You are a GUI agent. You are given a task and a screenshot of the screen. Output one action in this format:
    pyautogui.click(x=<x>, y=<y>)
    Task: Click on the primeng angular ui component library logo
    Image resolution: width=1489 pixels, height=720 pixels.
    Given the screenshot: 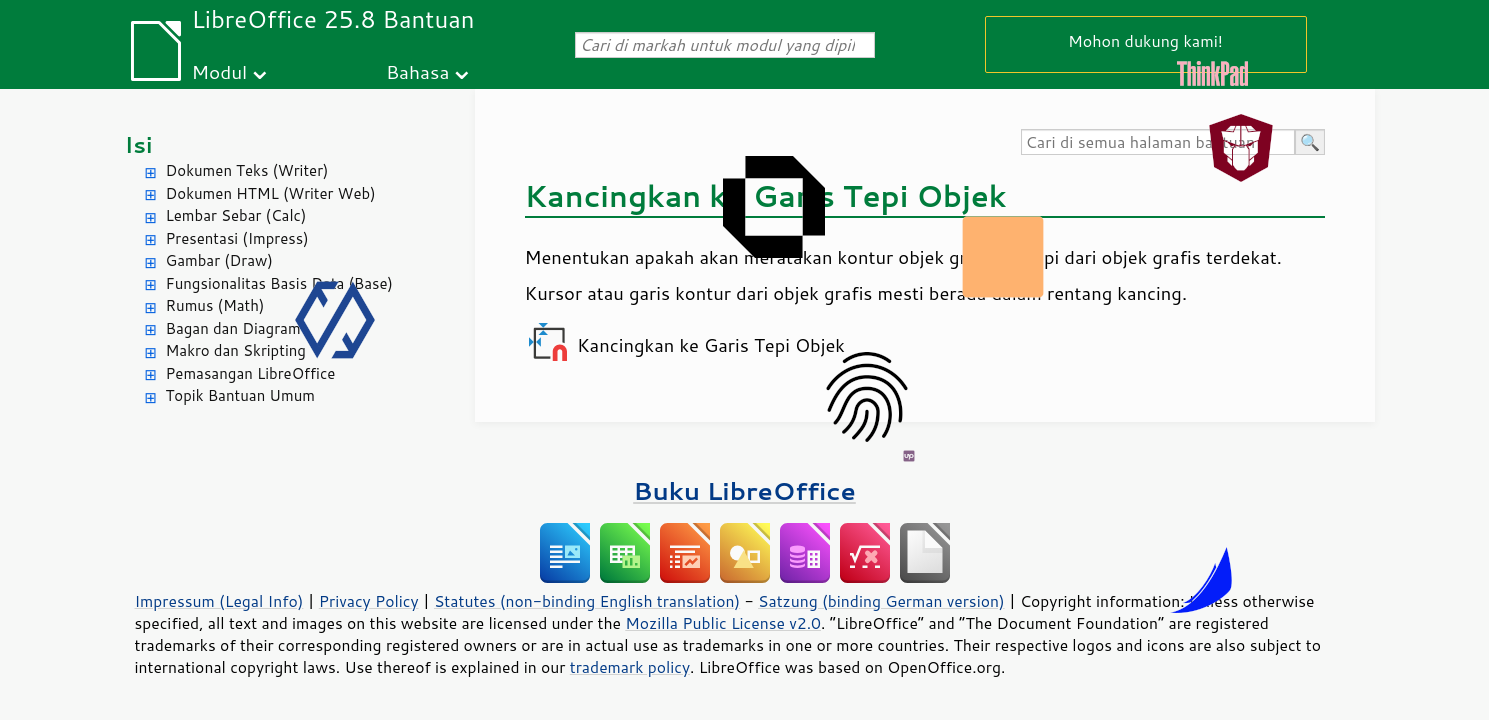 What is the action you would take?
    pyautogui.click(x=1241, y=148)
    